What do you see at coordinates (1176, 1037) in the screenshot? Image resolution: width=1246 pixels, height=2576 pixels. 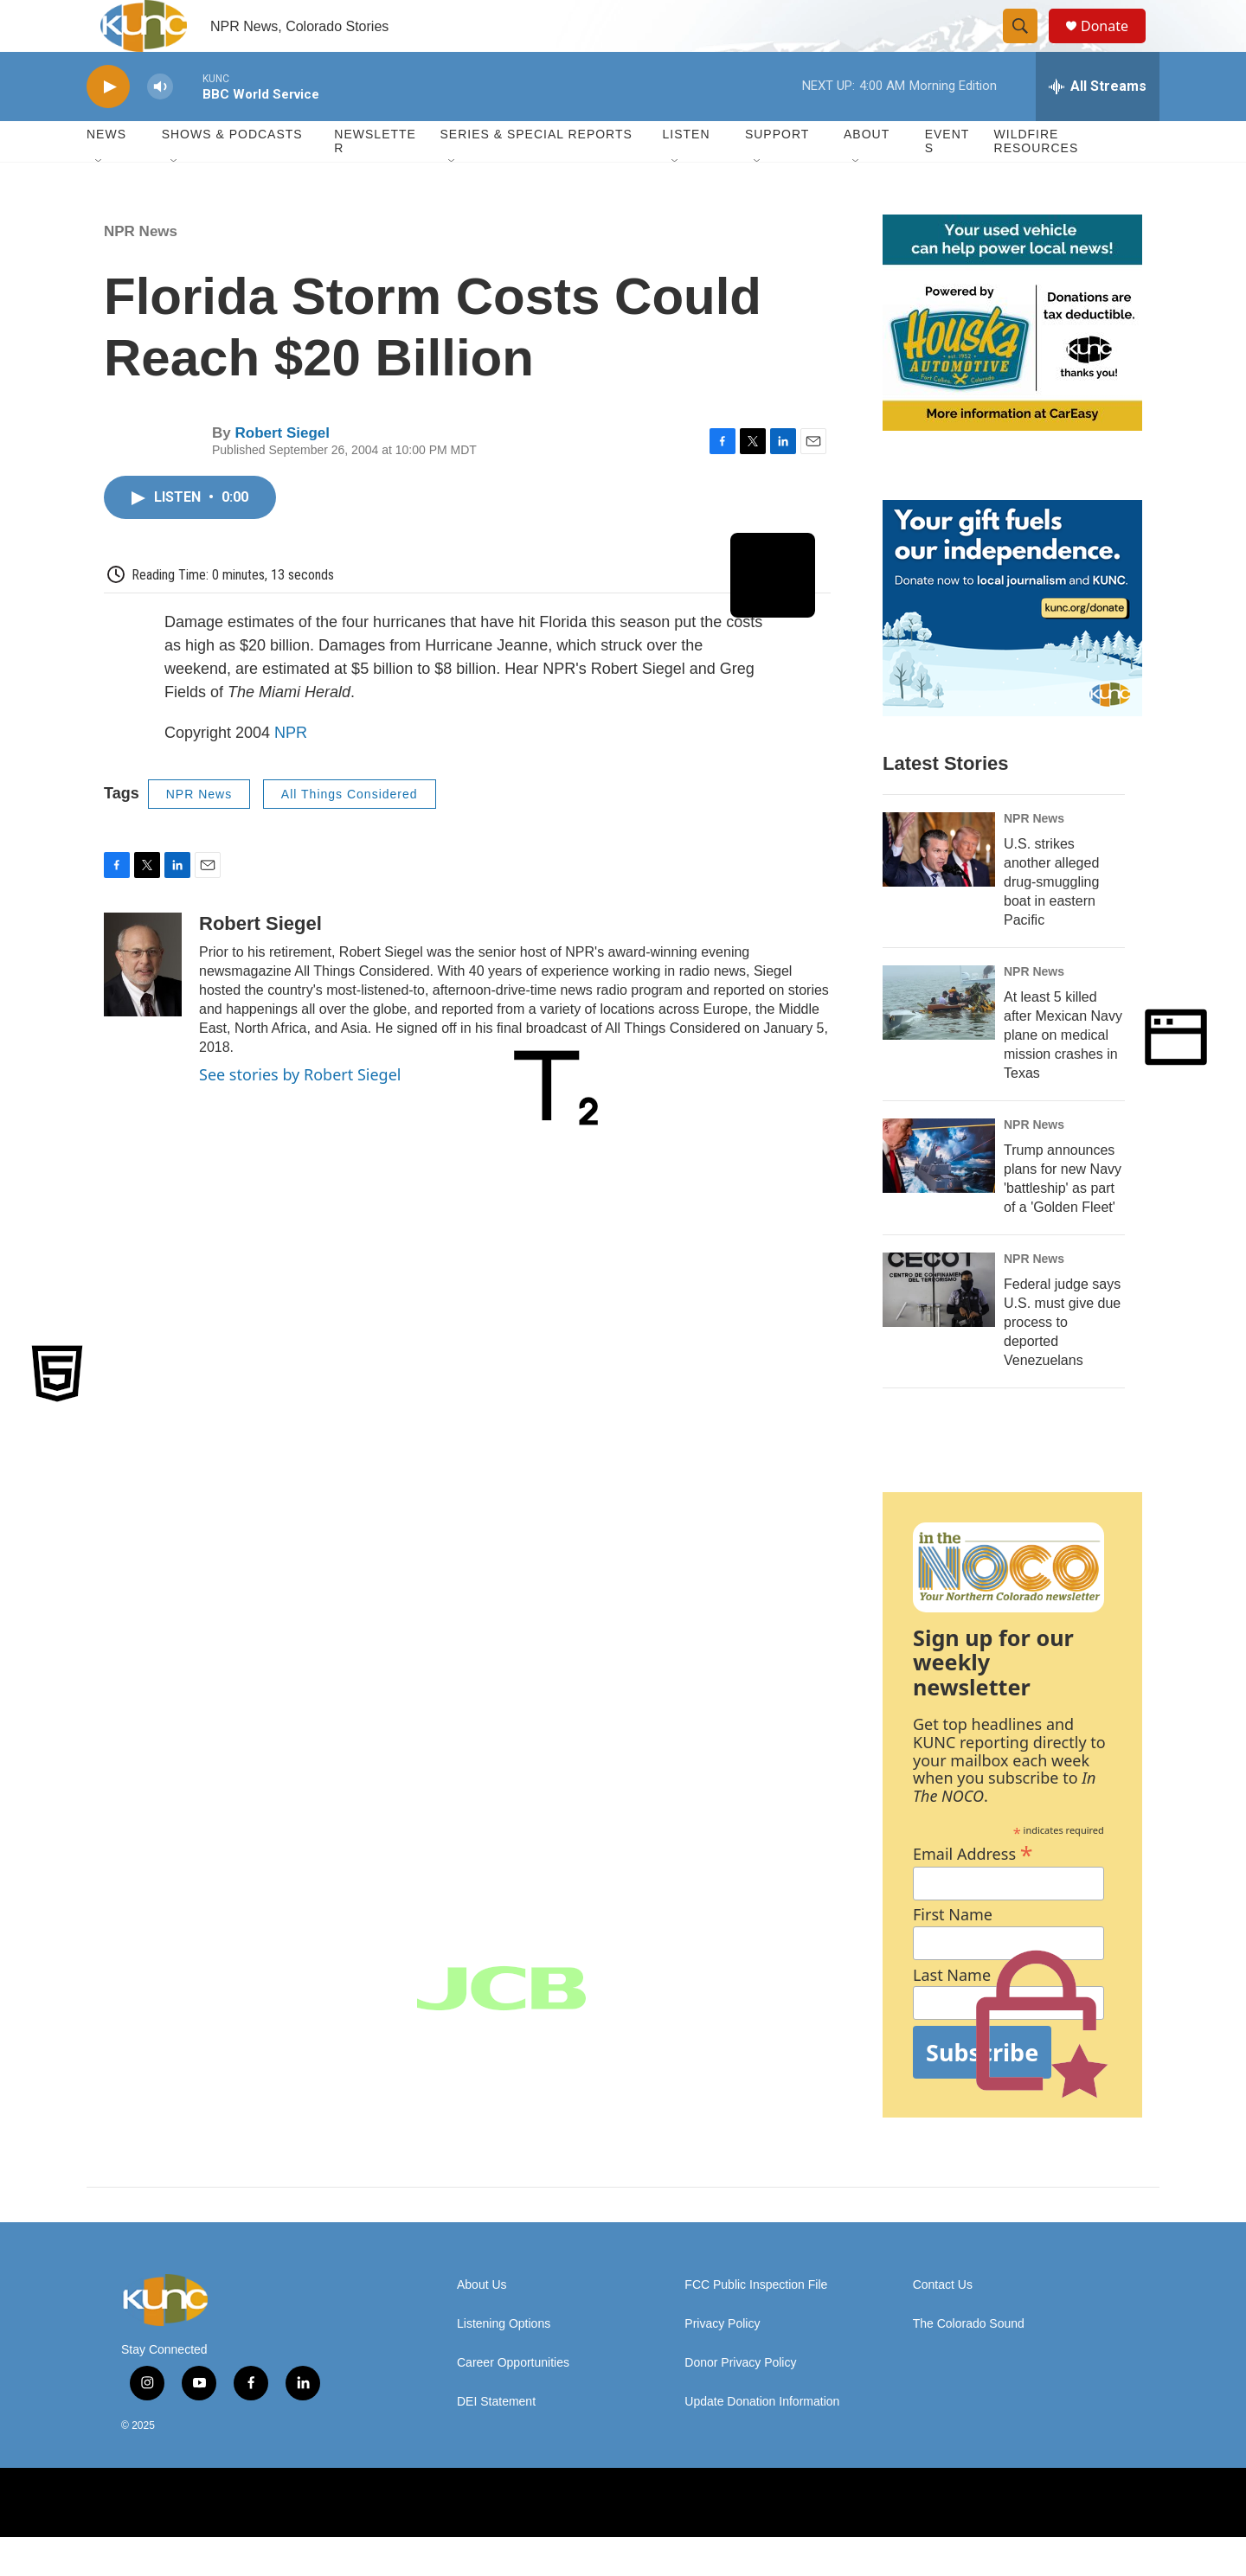 I see `open a new browser window` at bounding box center [1176, 1037].